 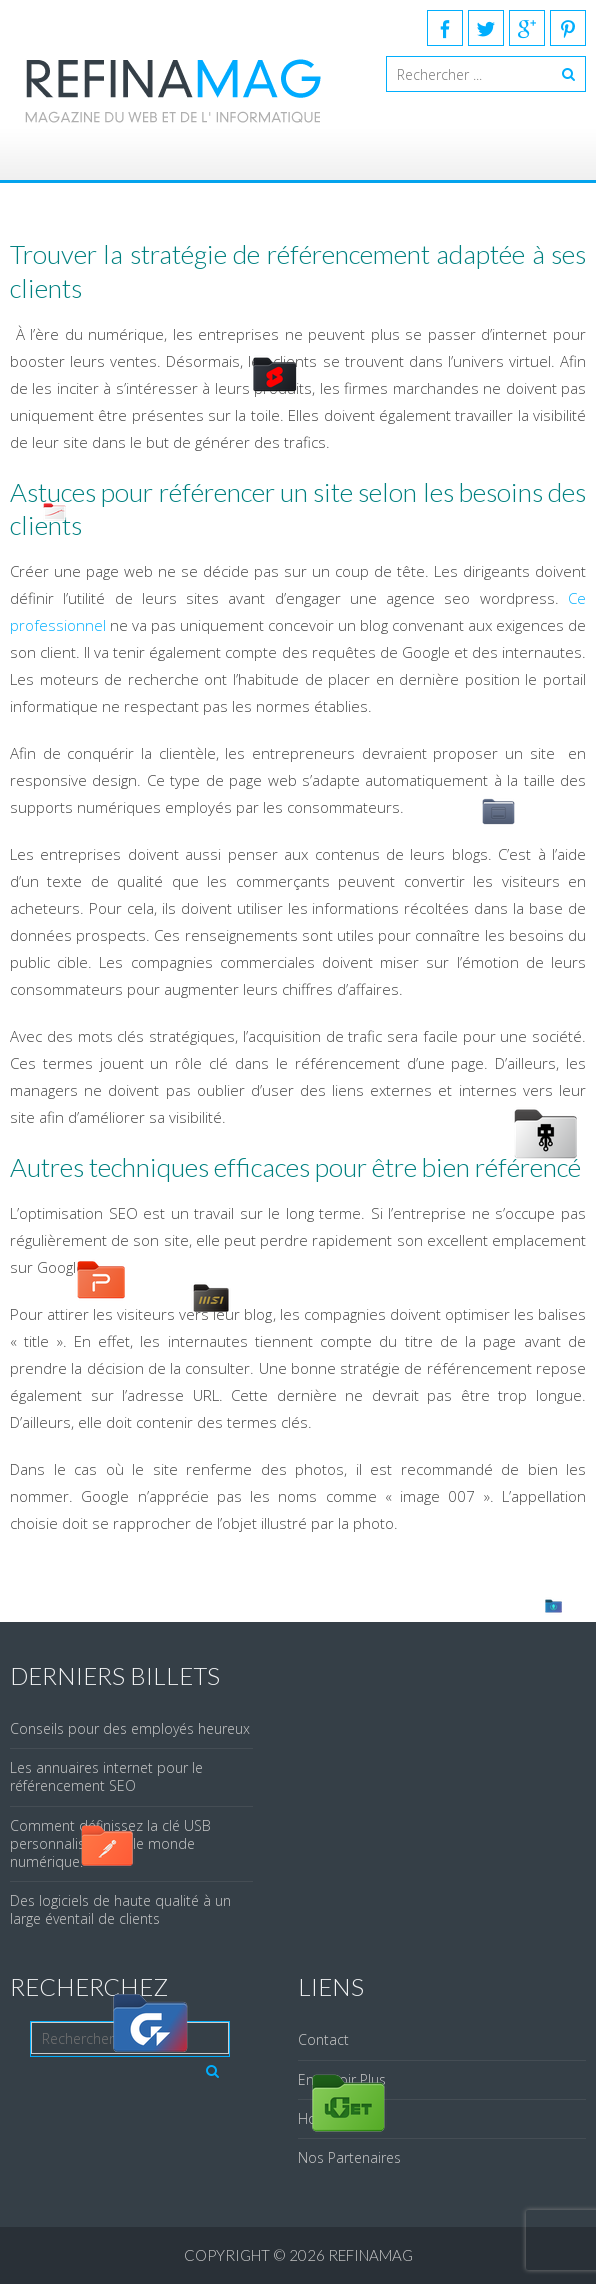 What do you see at coordinates (553, 1606) in the screenshot?
I see `open folder containing GitKraken projects` at bounding box center [553, 1606].